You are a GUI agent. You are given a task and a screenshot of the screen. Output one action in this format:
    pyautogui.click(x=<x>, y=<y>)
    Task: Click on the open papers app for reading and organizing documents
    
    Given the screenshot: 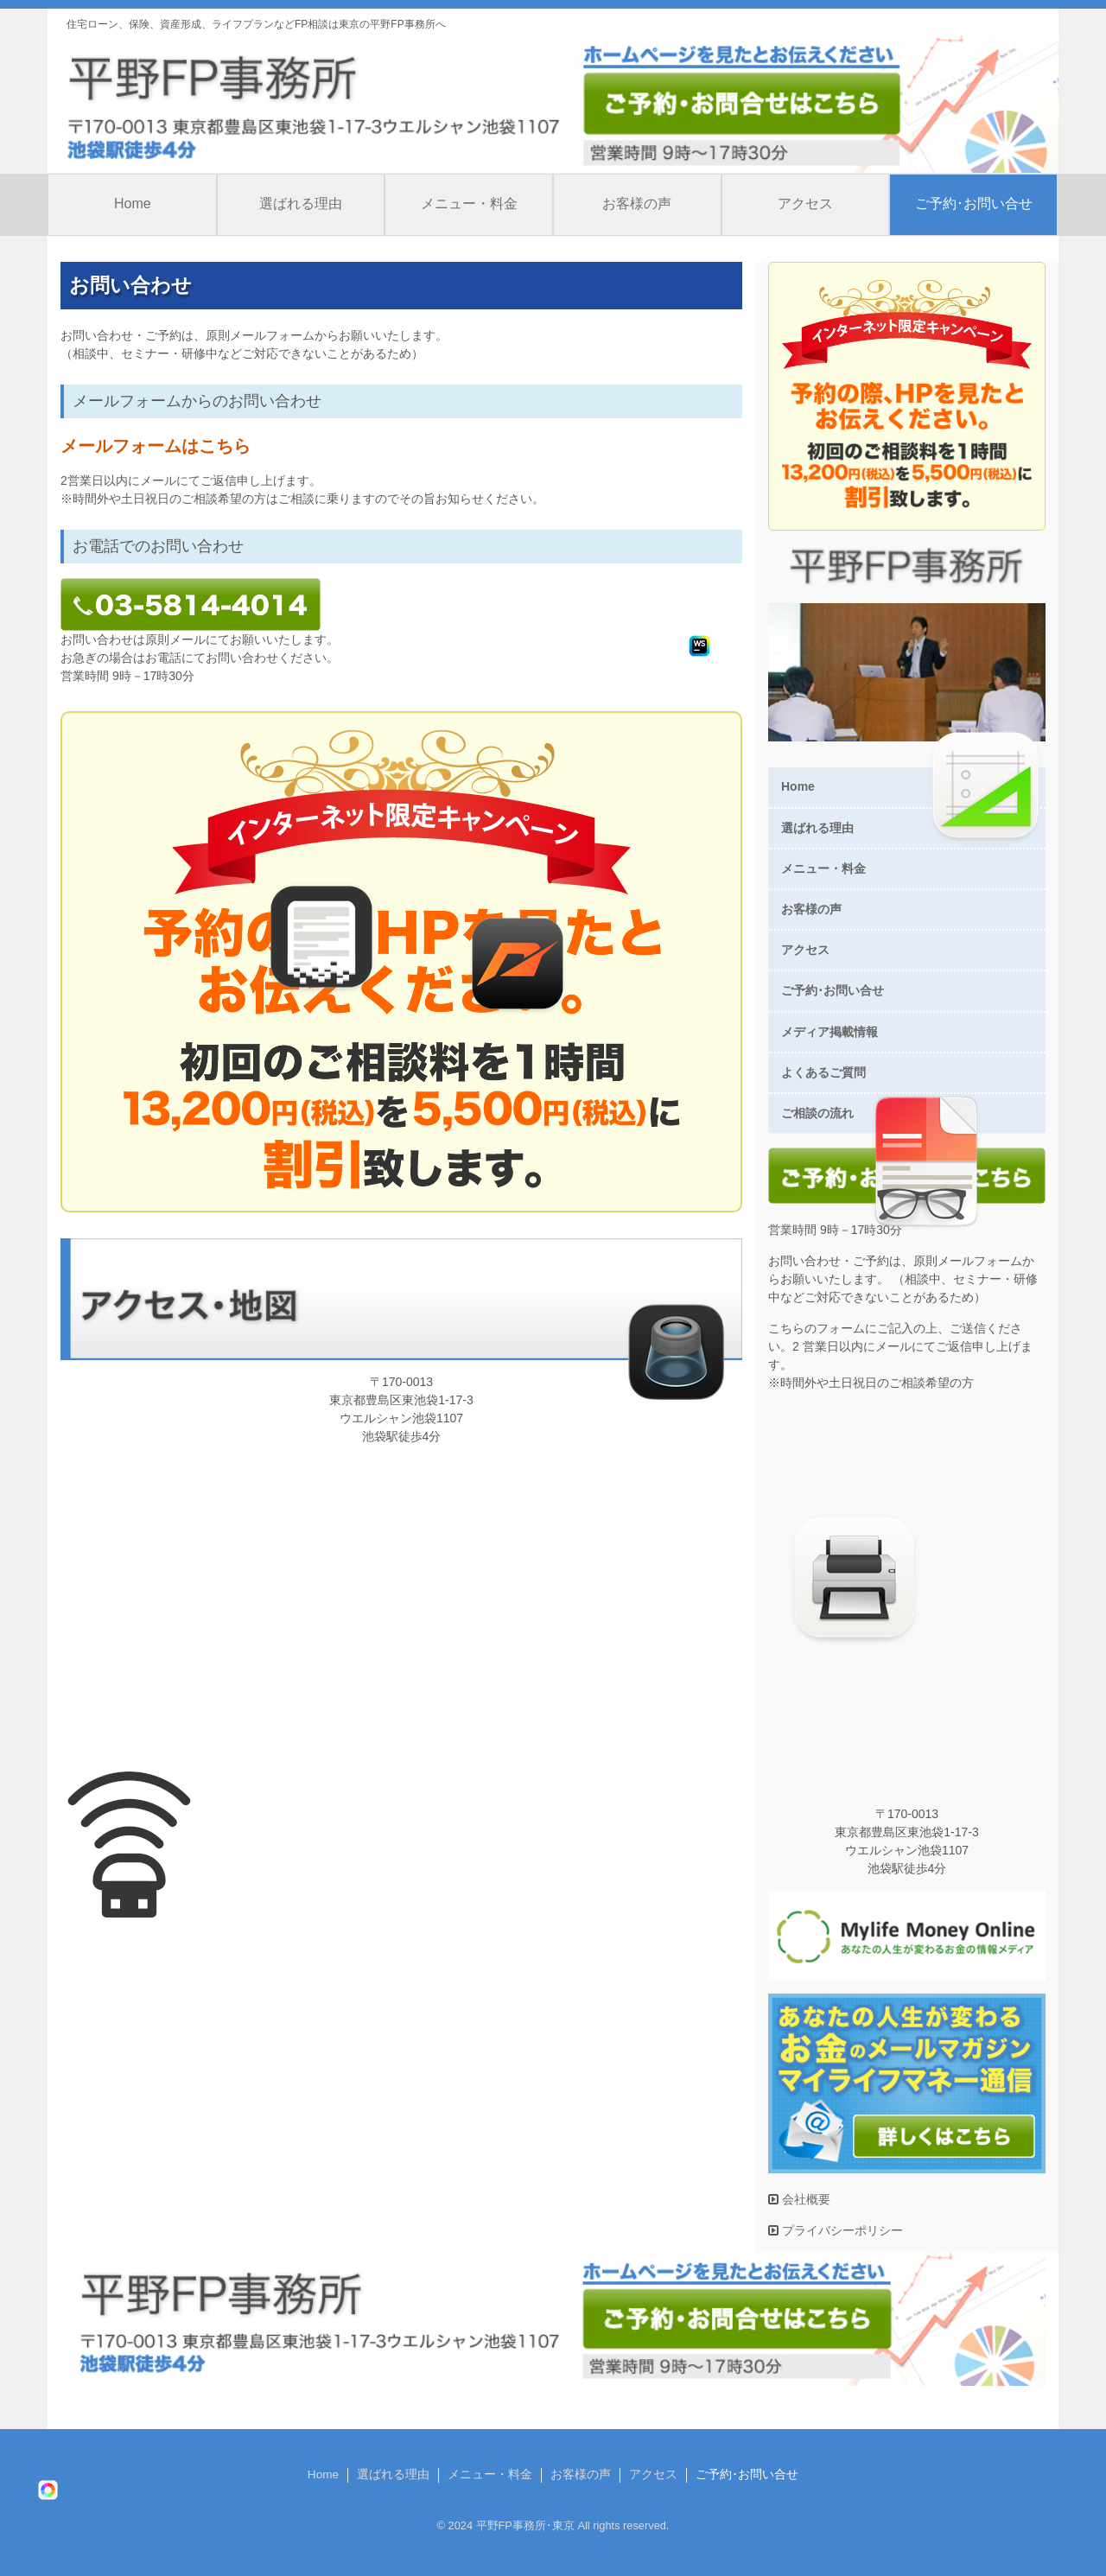 What is the action you would take?
    pyautogui.click(x=926, y=1161)
    